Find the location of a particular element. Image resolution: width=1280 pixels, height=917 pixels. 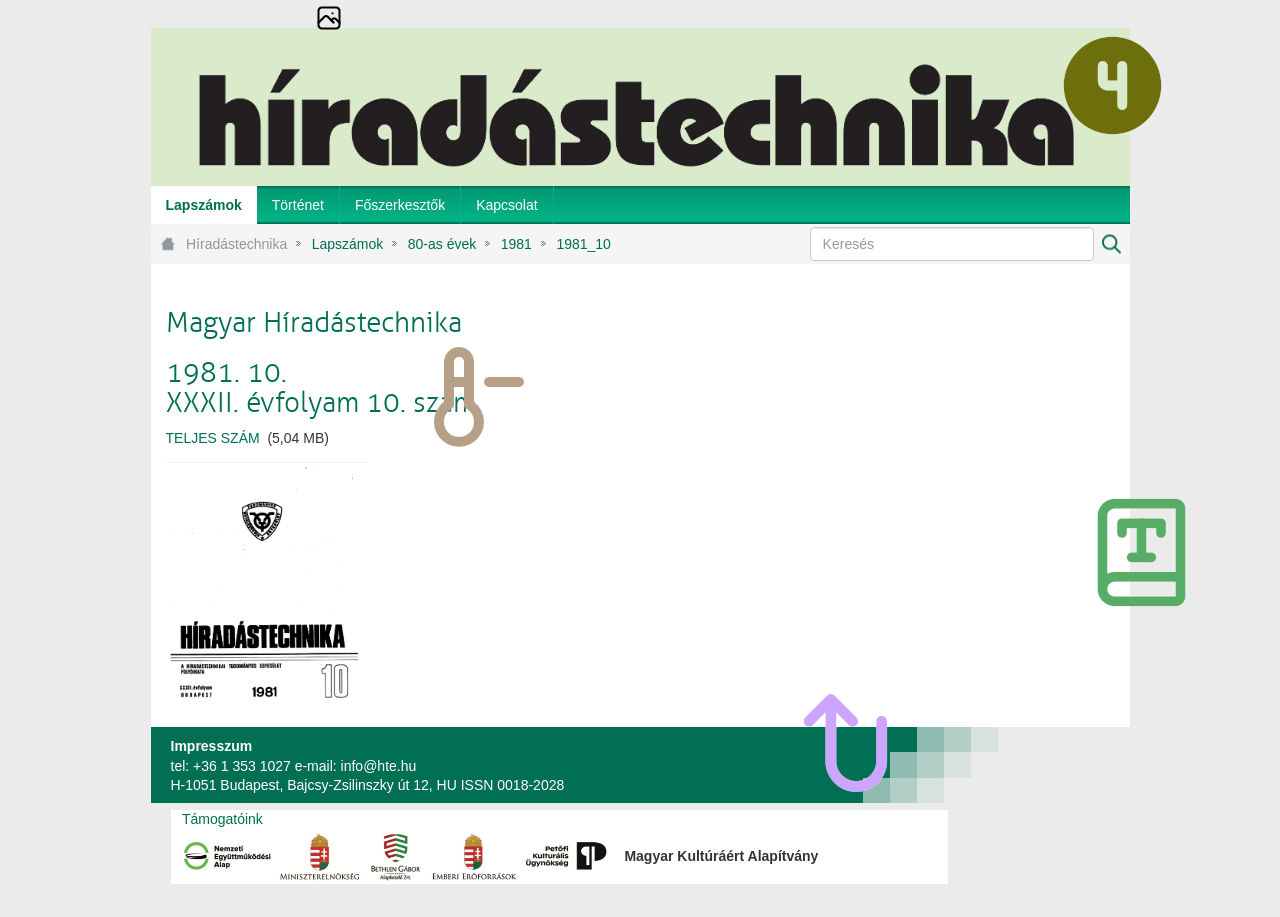

indicates step 4 in a multi-step process is located at coordinates (1112, 85).